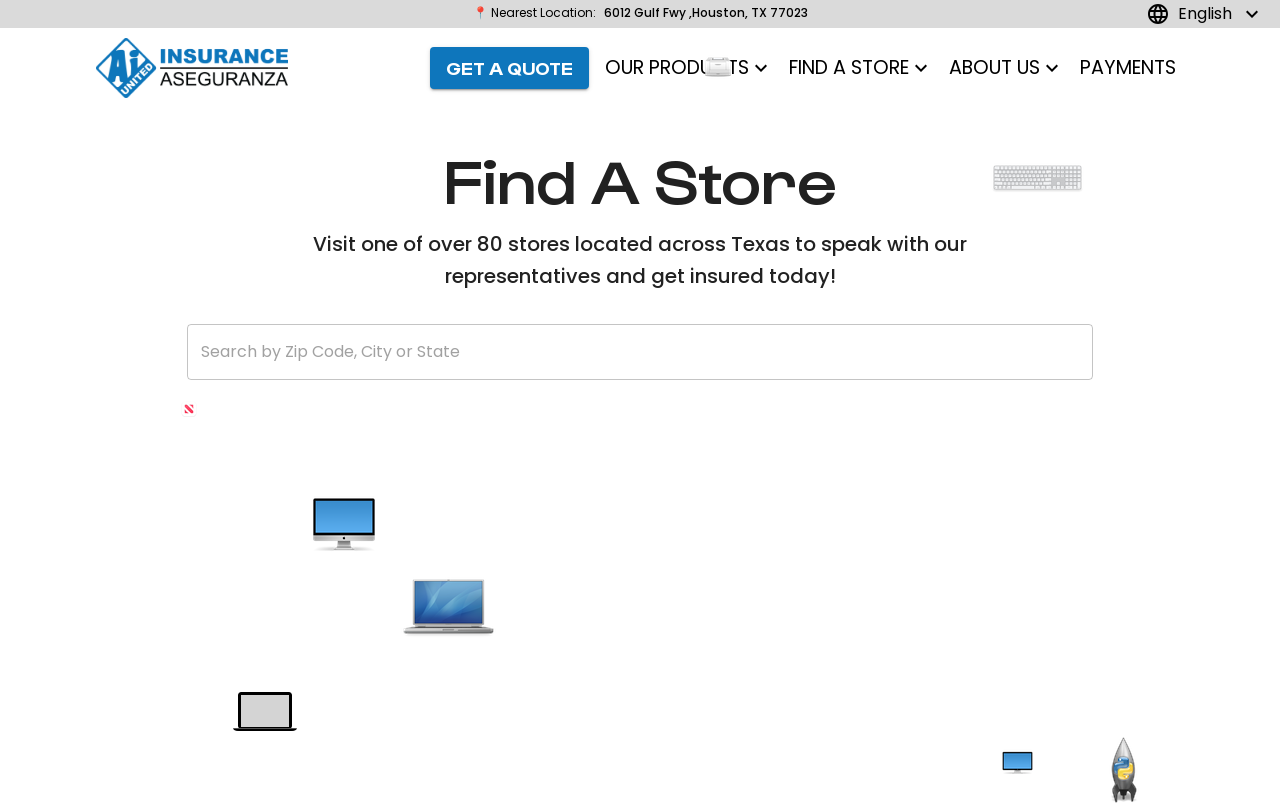  What do you see at coordinates (1037, 177) in the screenshot?
I see `connect a bluetooth keyboard` at bounding box center [1037, 177].